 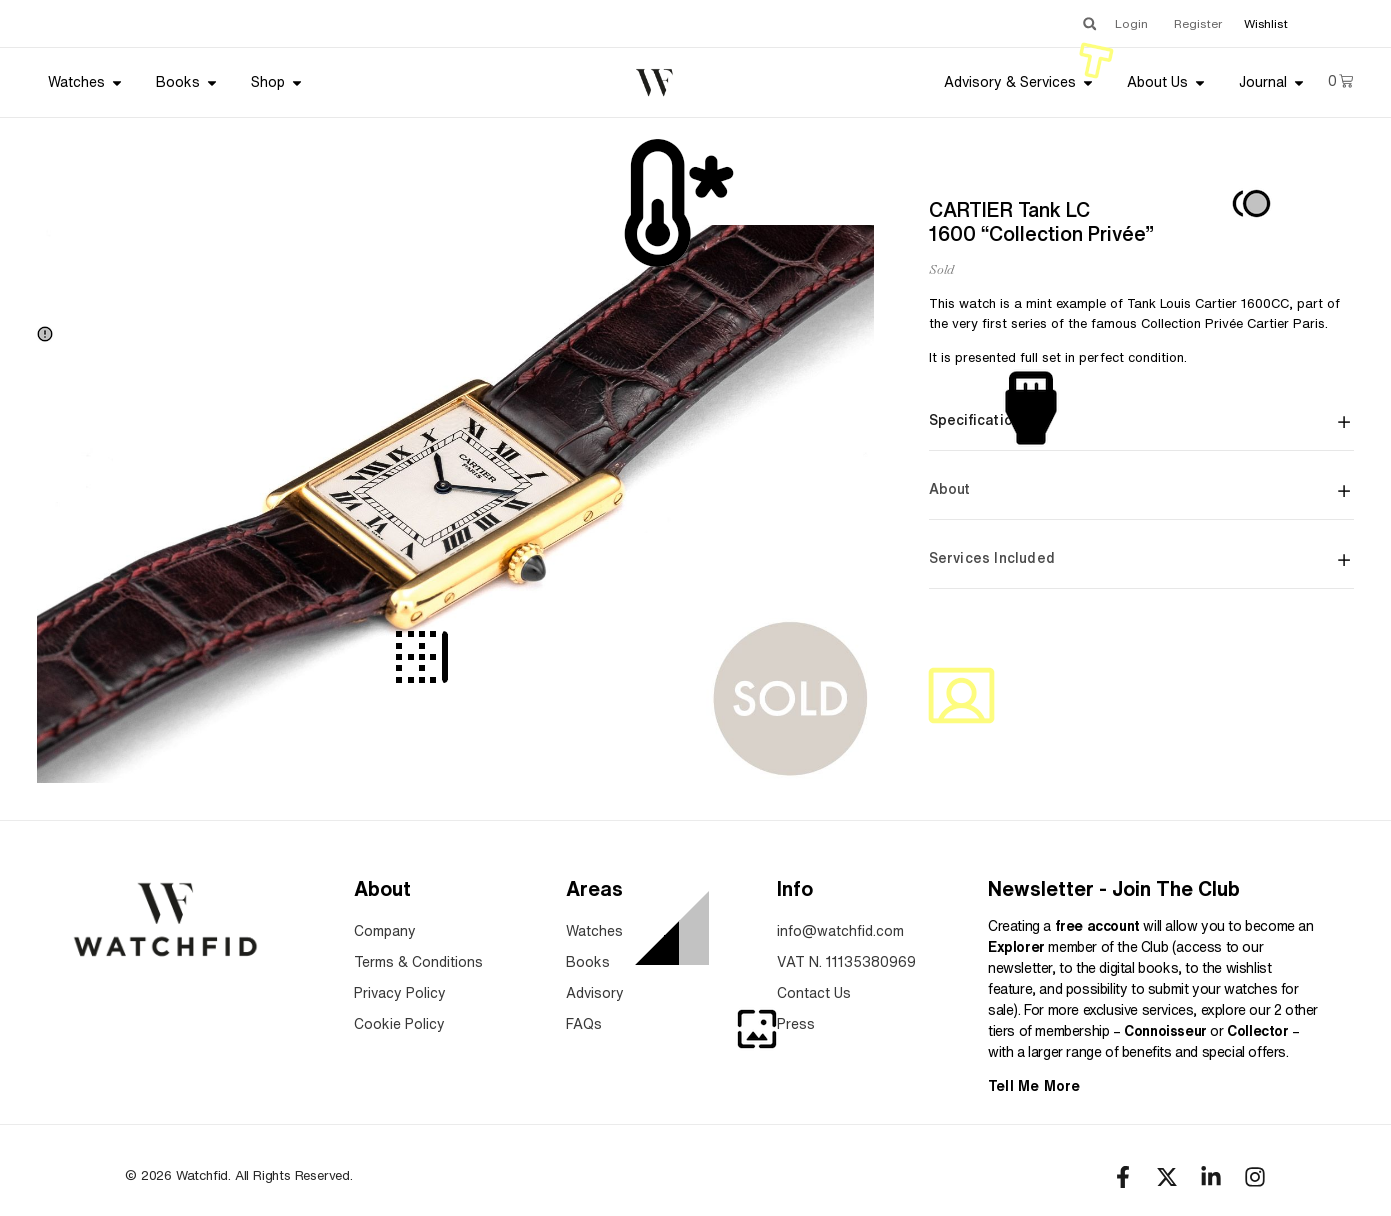 What do you see at coordinates (1031, 408) in the screenshot?
I see `configure HDMI input settings` at bounding box center [1031, 408].